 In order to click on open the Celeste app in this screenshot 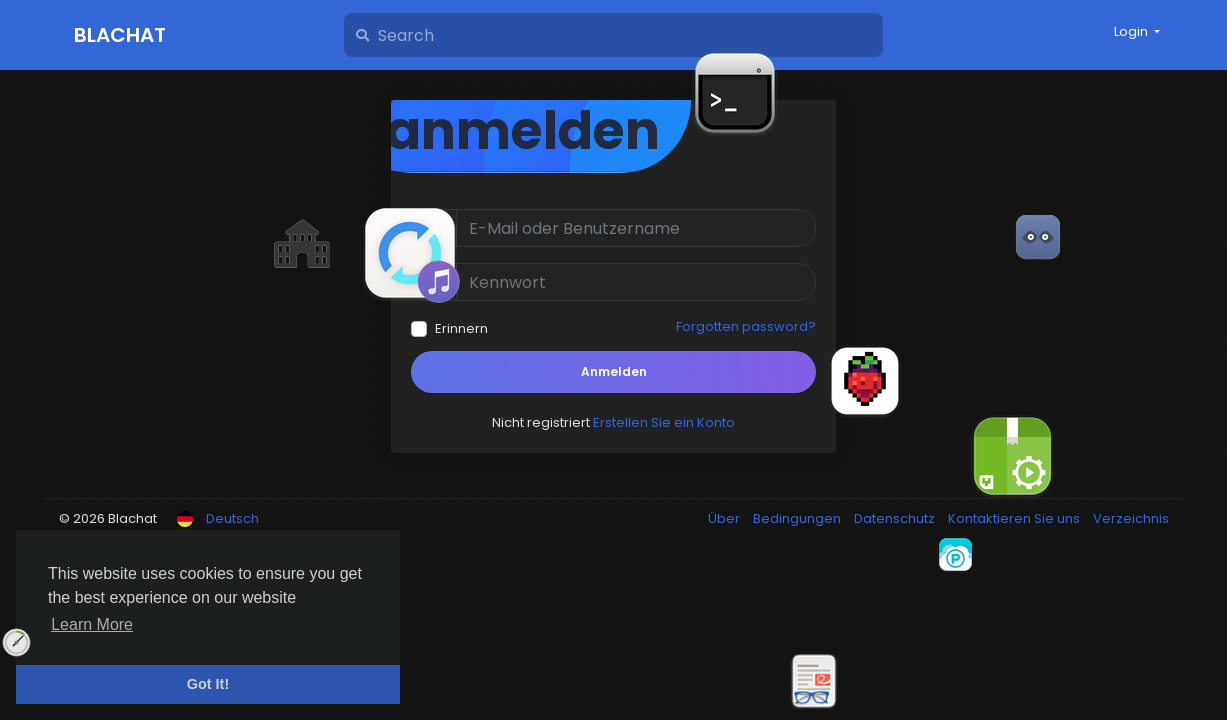, I will do `click(865, 381)`.